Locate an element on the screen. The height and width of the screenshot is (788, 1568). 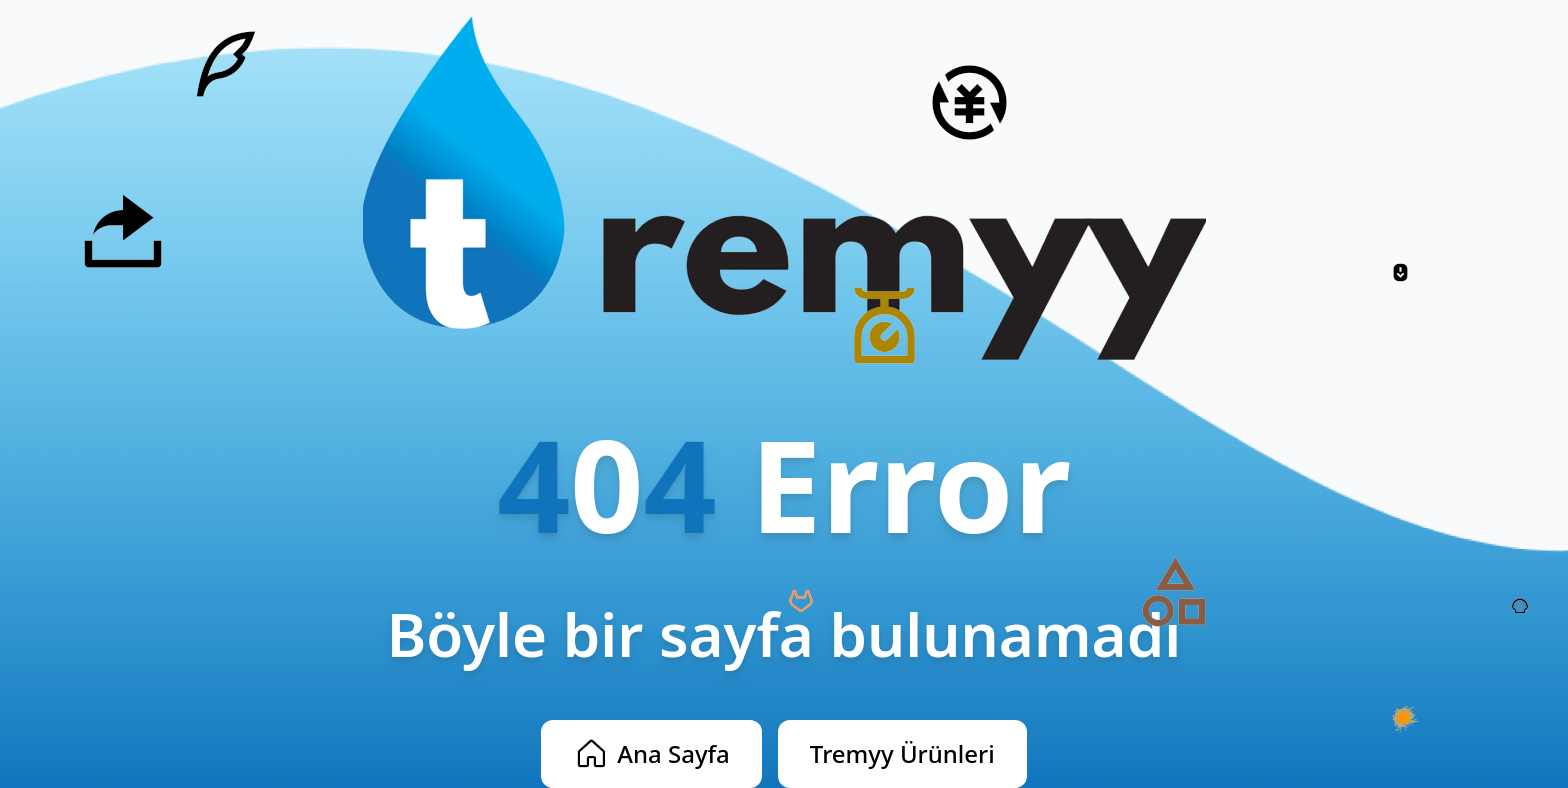
shell oil company logo is located at coordinates (1520, 606).